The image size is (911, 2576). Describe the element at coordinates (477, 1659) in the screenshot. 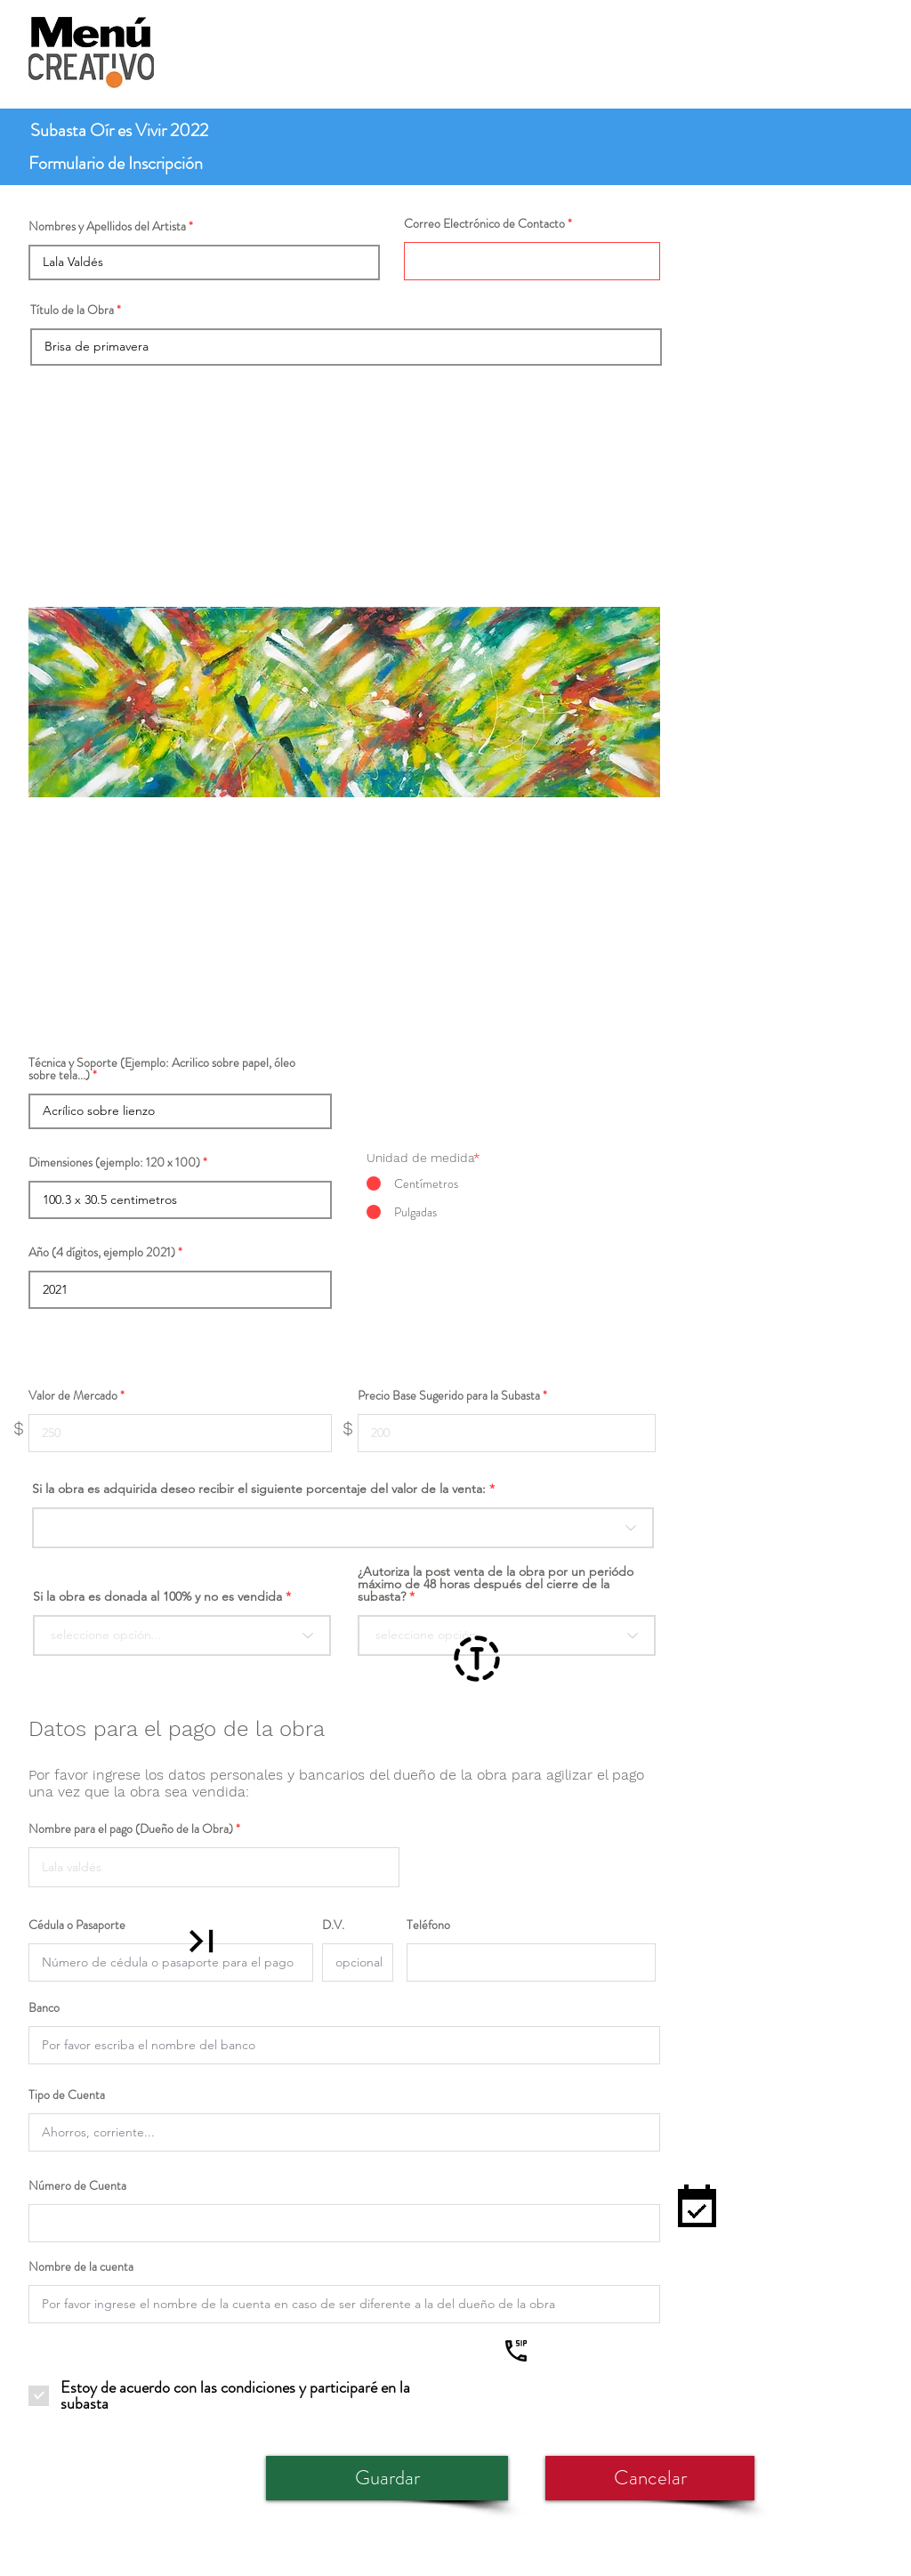

I see `indicates text formatting or typography options` at that location.